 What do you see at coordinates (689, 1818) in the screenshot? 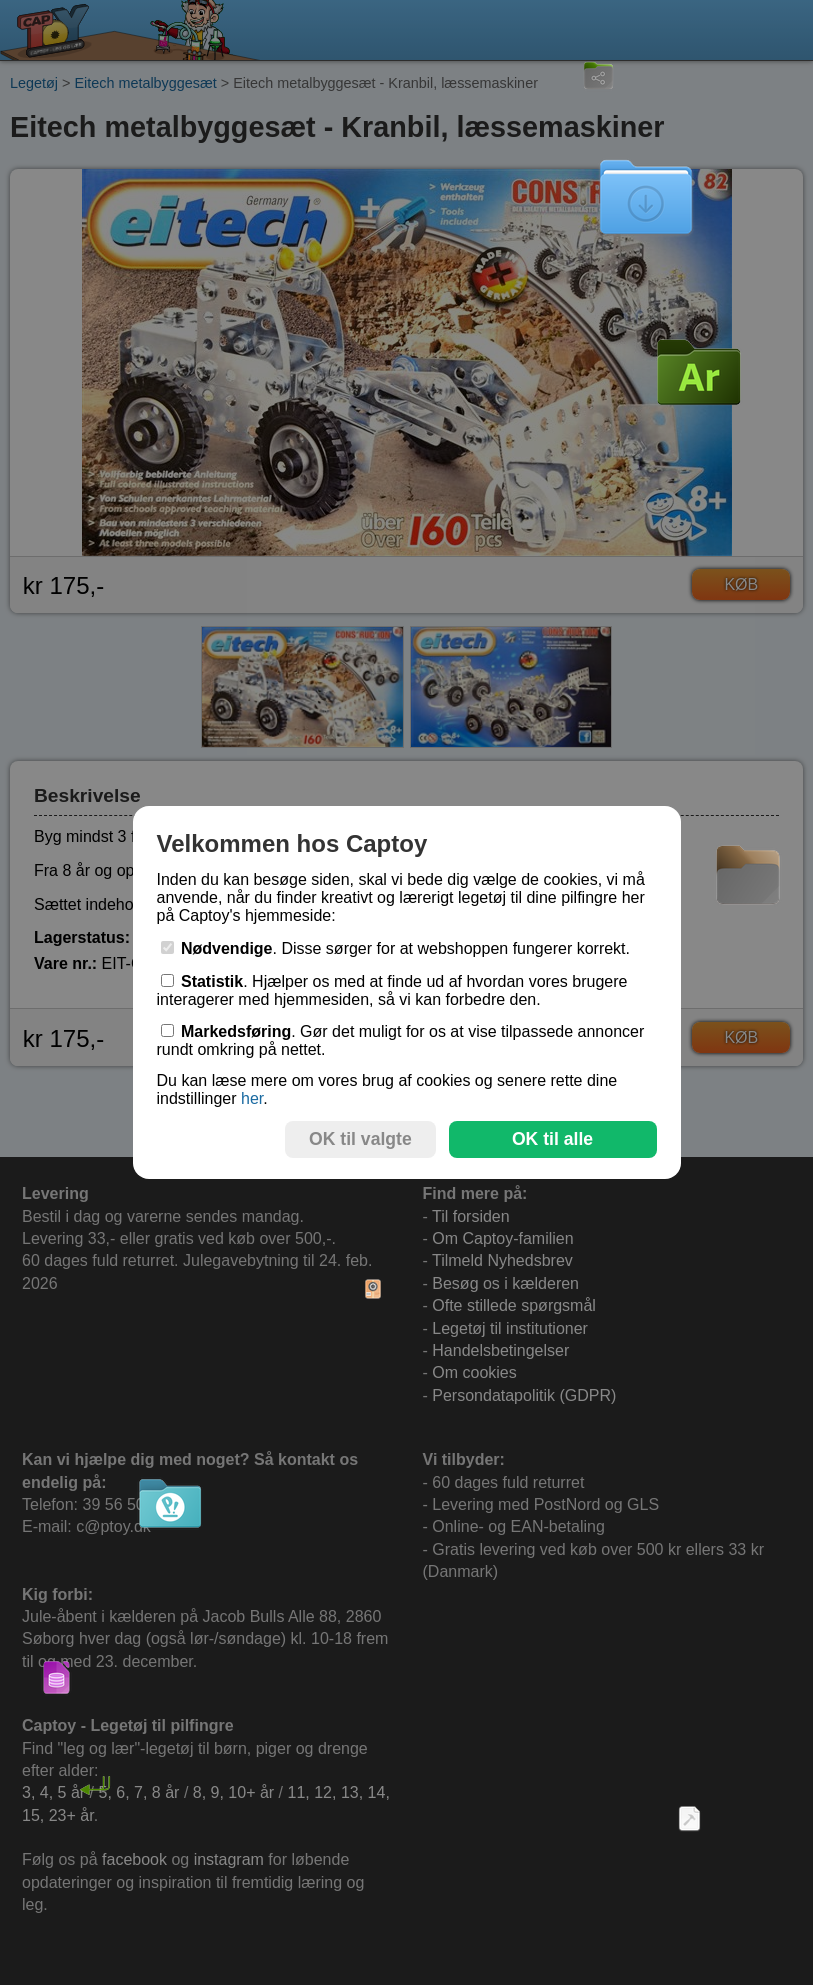
I see `indicates a CMake configuration file` at bounding box center [689, 1818].